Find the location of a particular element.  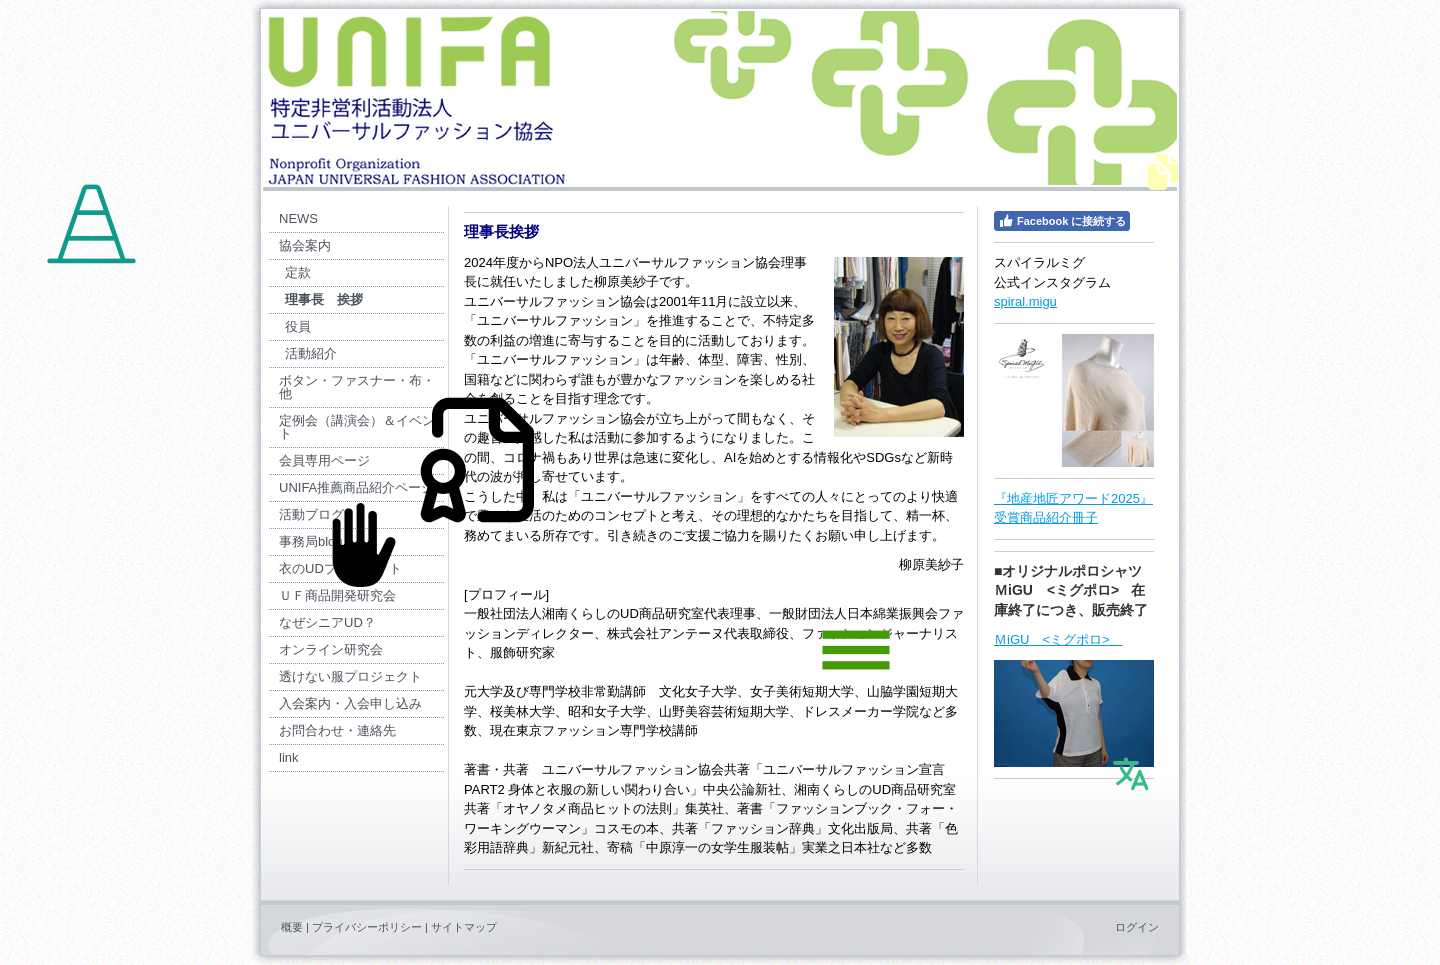

view all documents is located at coordinates (1163, 172).